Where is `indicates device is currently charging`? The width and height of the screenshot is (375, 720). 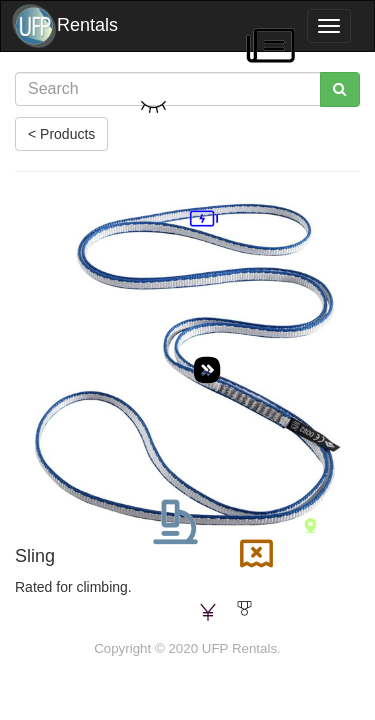 indicates device is currently charging is located at coordinates (203, 218).